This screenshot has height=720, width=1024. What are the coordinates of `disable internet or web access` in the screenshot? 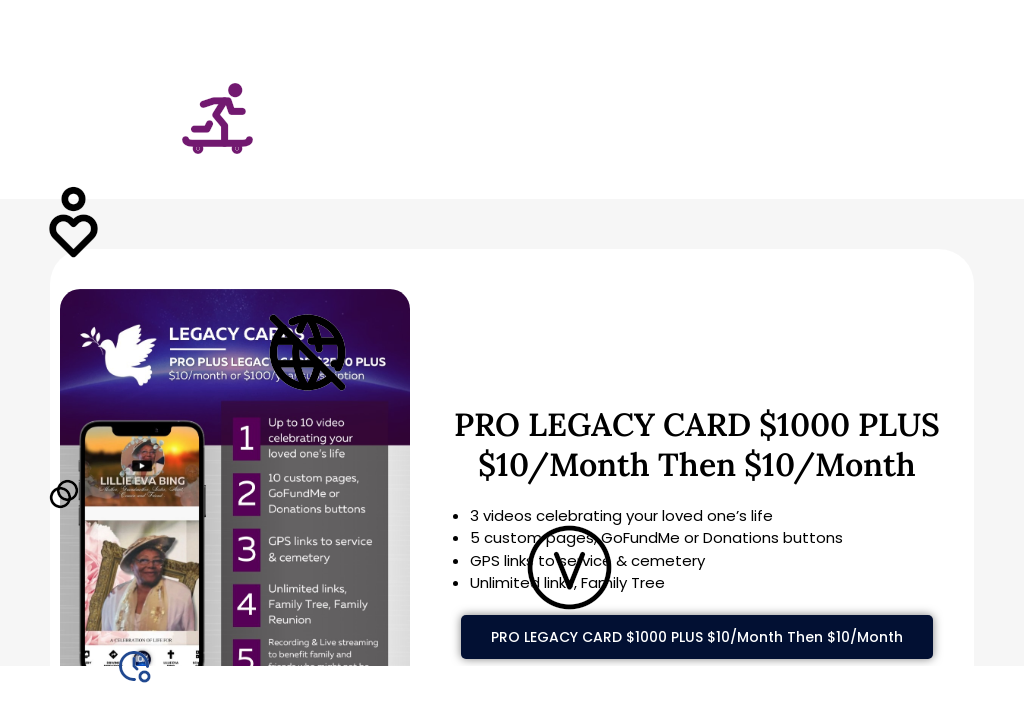 It's located at (307, 352).